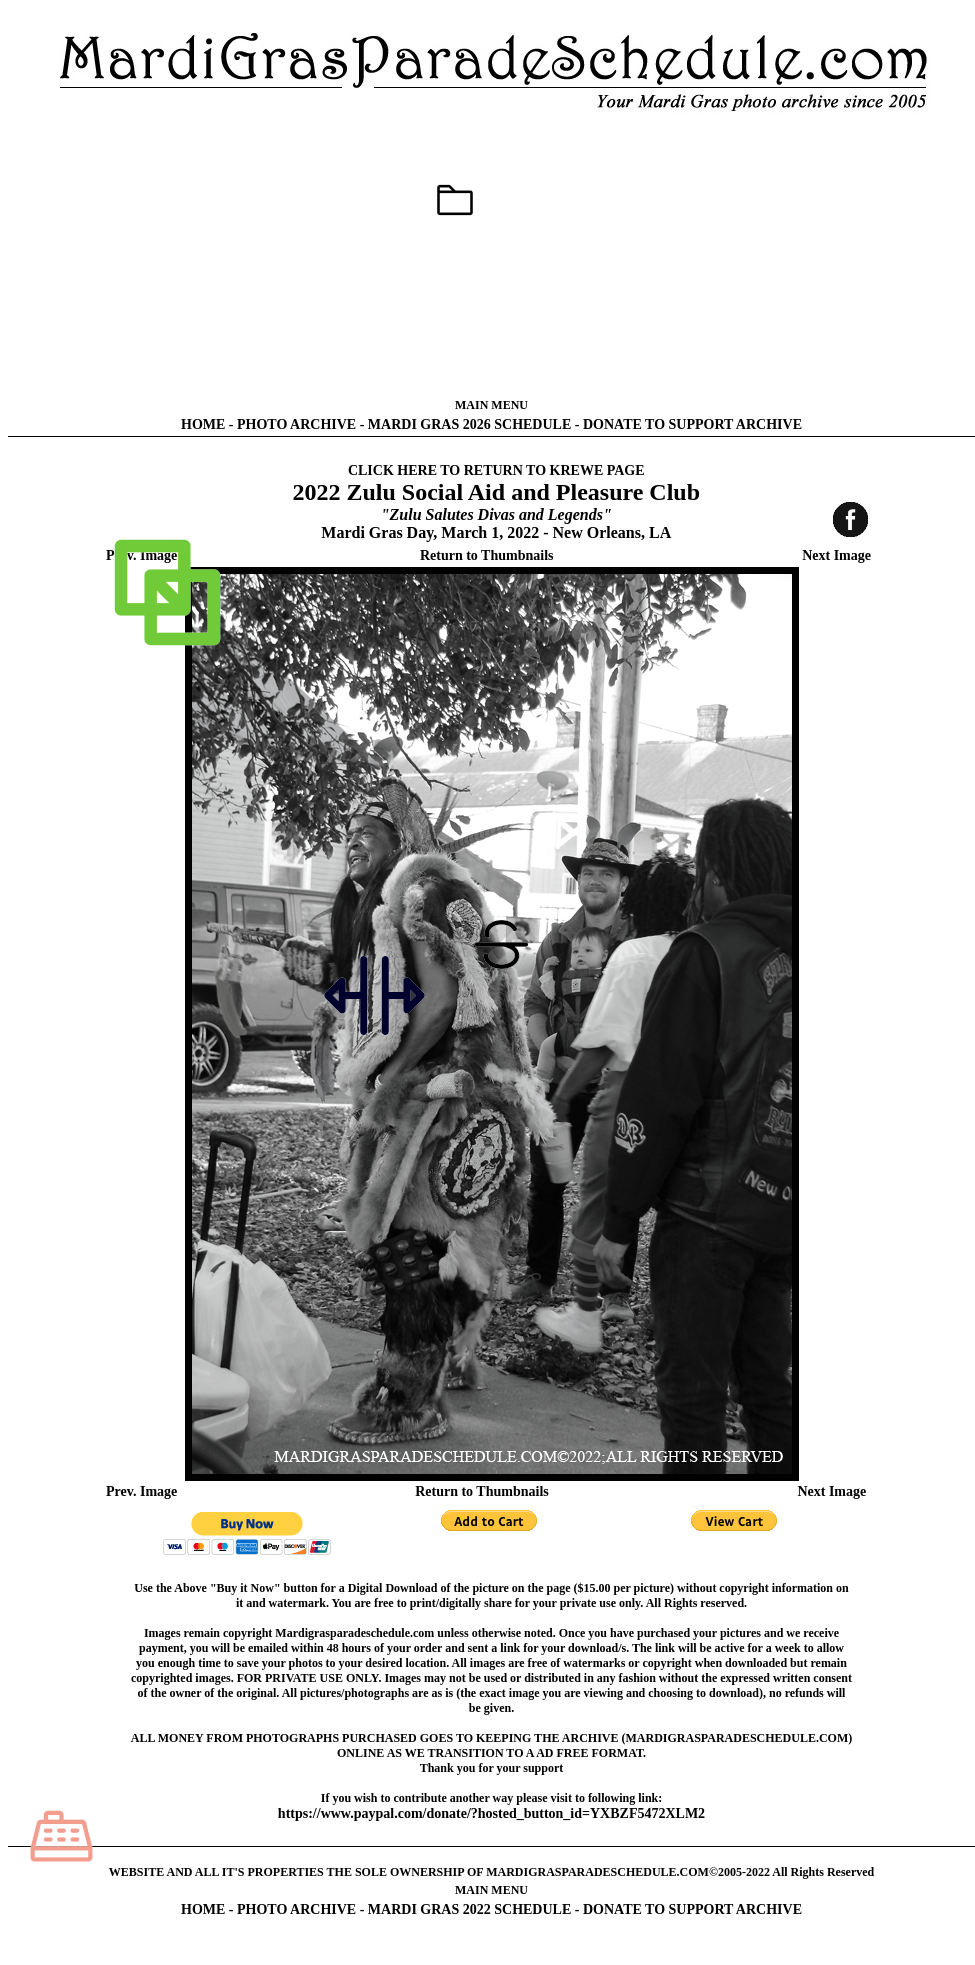 The width and height of the screenshot is (975, 1965). What do you see at coordinates (501, 944) in the screenshot?
I see `apply strikethrough formatting to selected text` at bounding box center [501, 944].